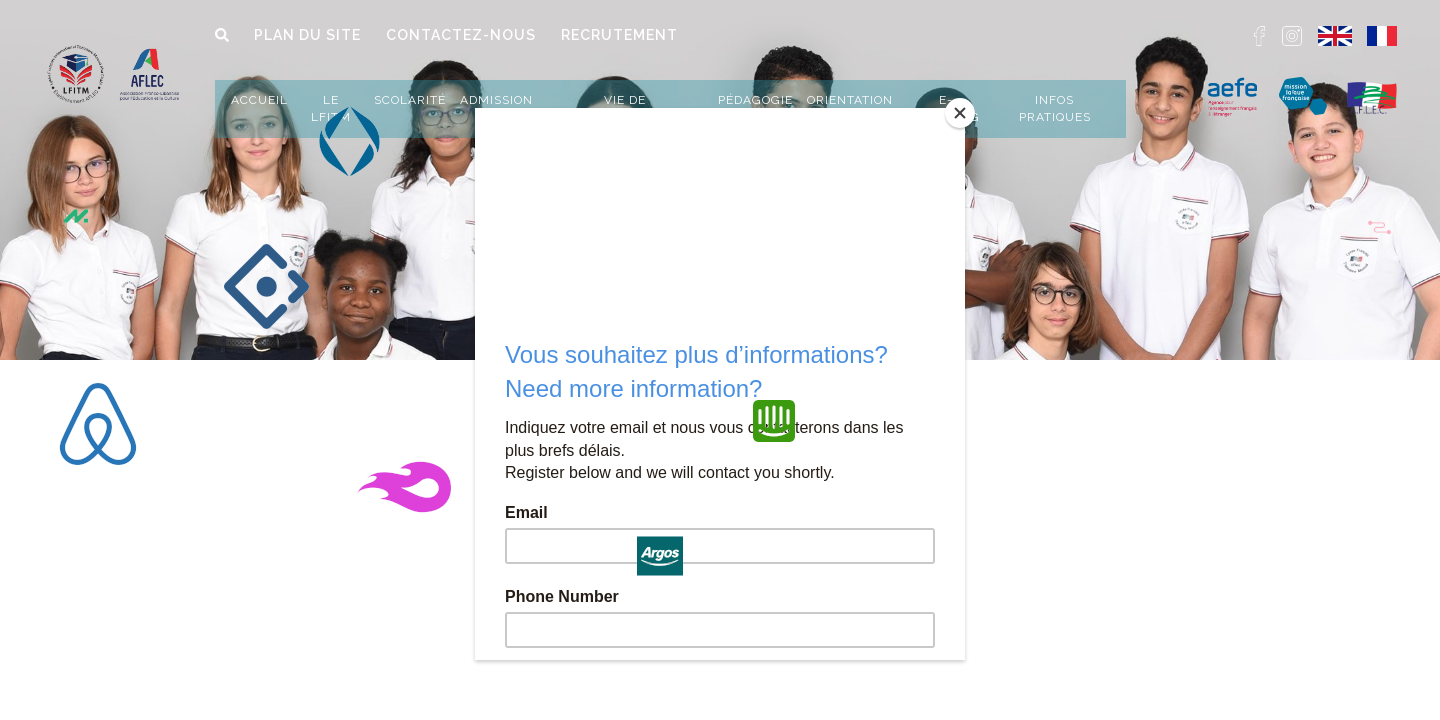  What do you see at coordinates (1379, 227) in the screenshot?
I see `relay app logo` at bounding box center [1379, 227].